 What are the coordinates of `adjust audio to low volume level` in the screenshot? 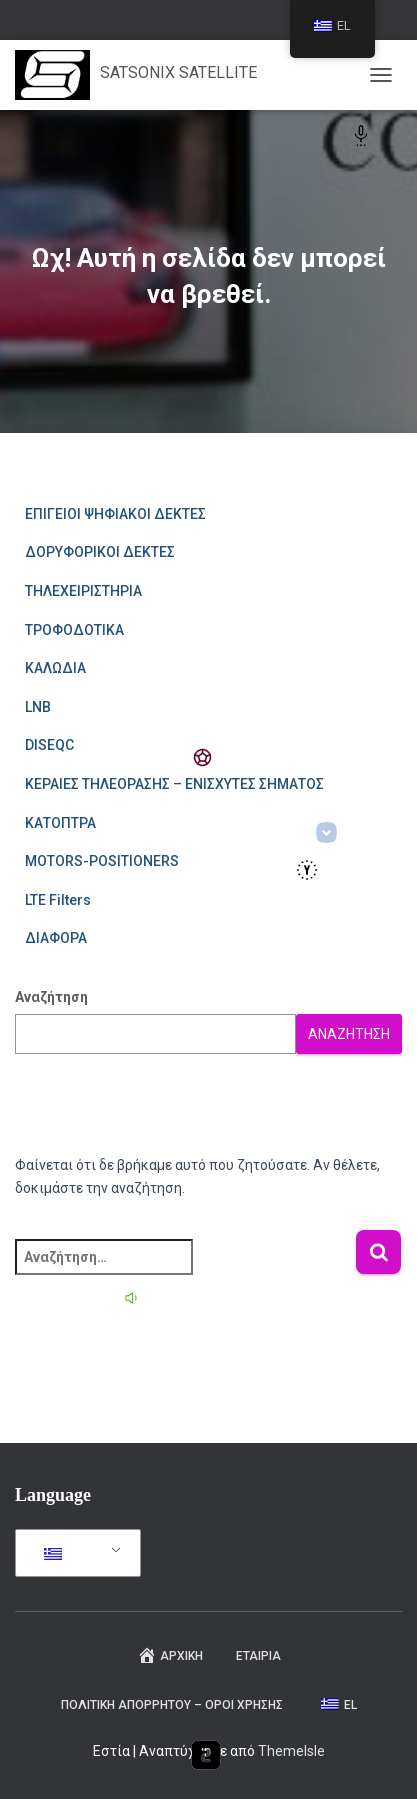 It's located at (131, 1298).